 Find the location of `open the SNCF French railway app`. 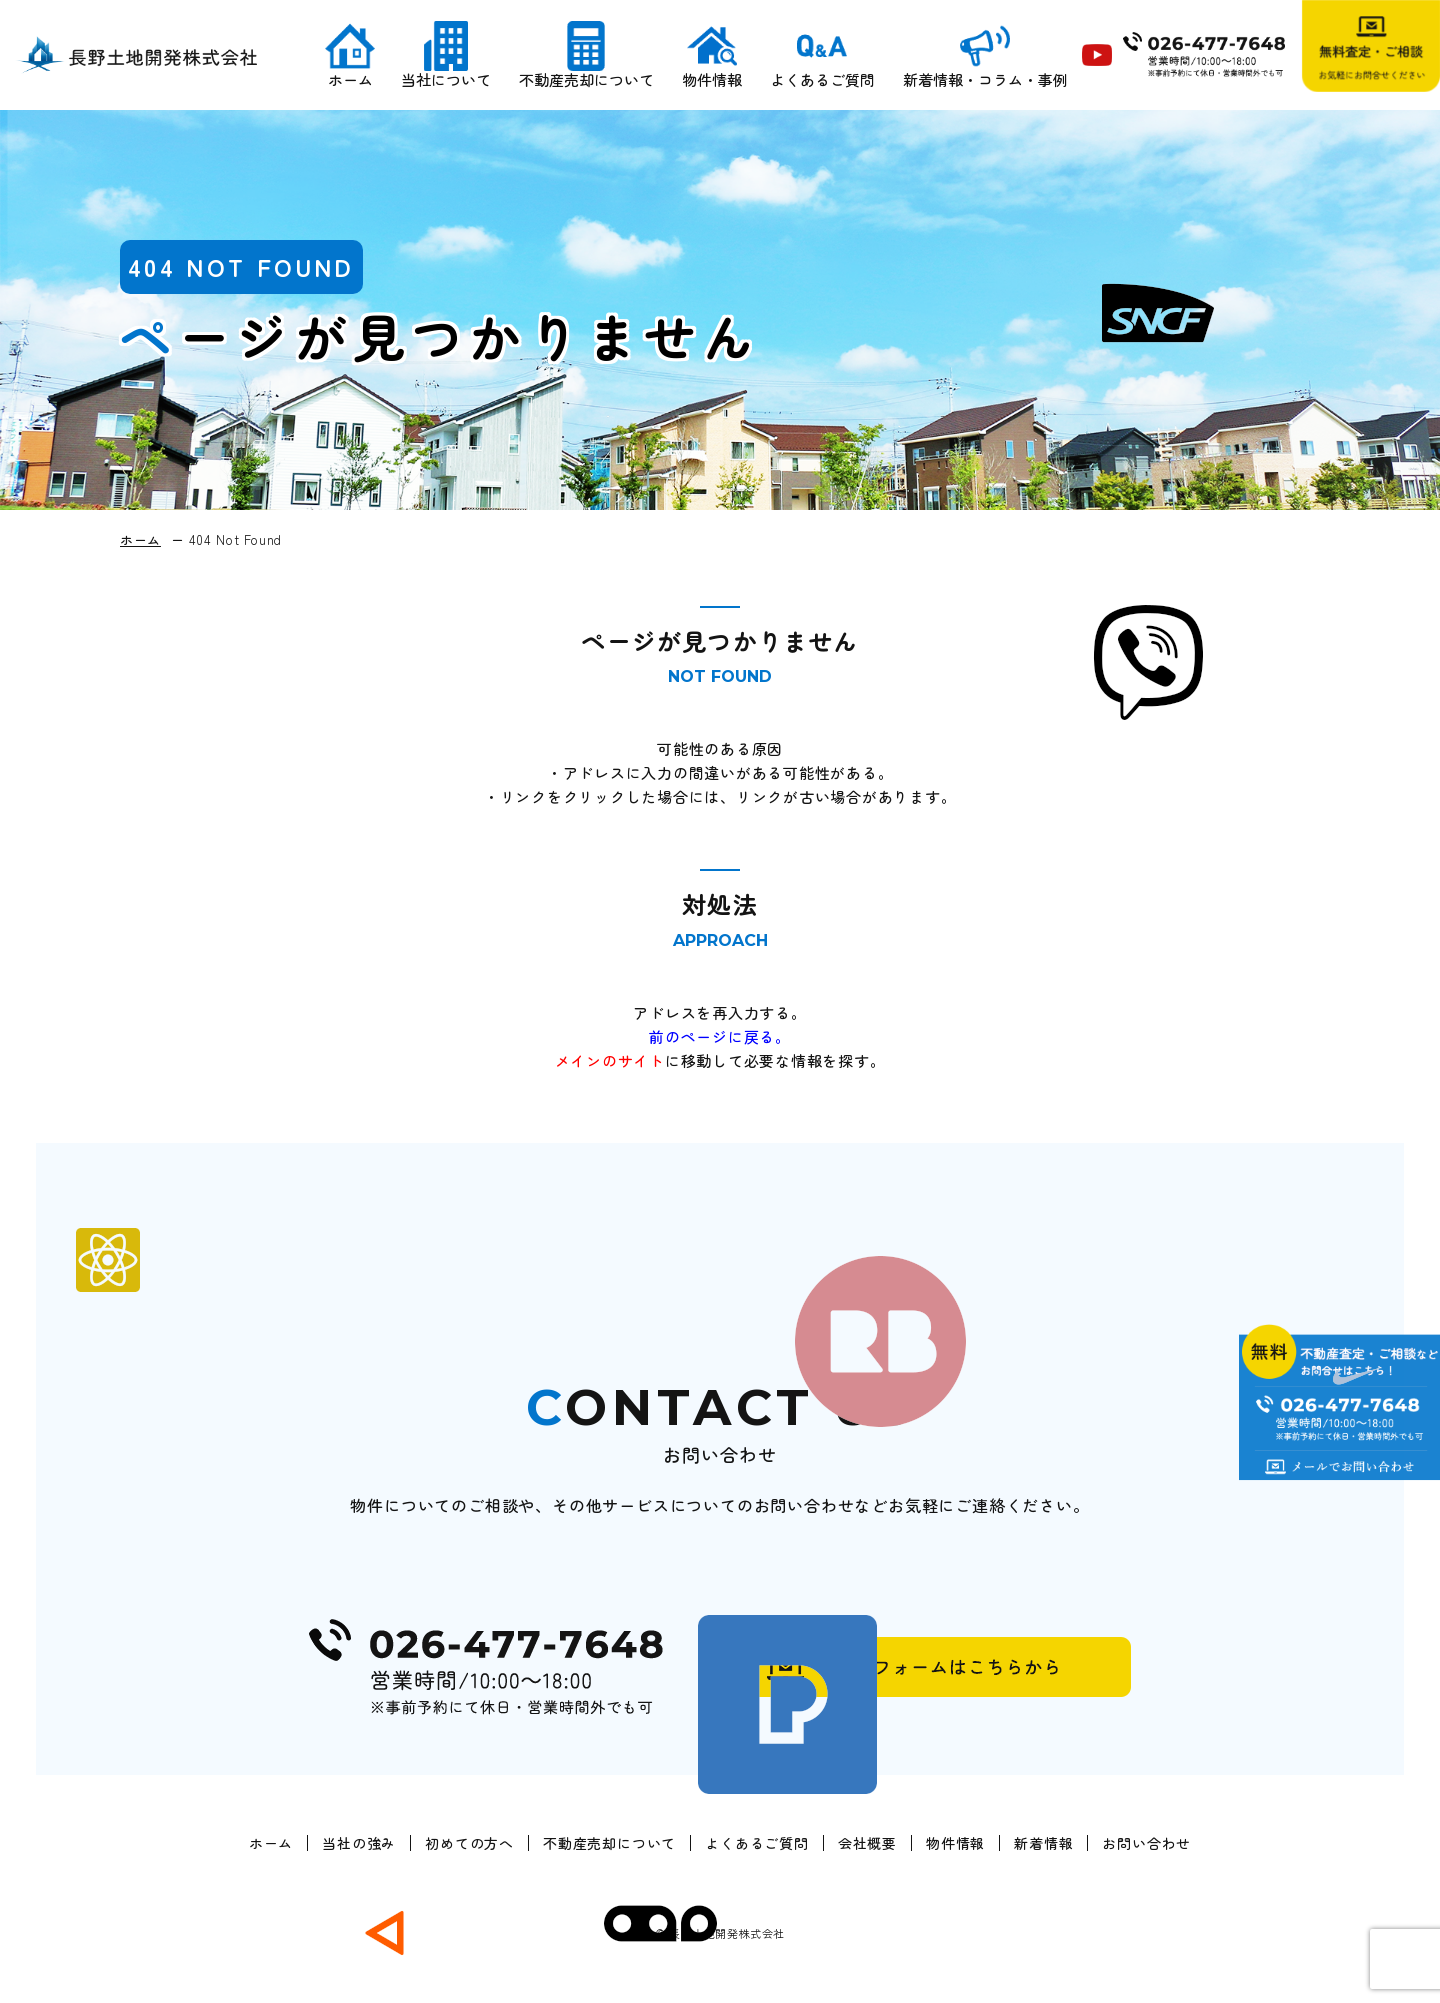

open the SNCF French railway app is located at coordinates (1158, 313).